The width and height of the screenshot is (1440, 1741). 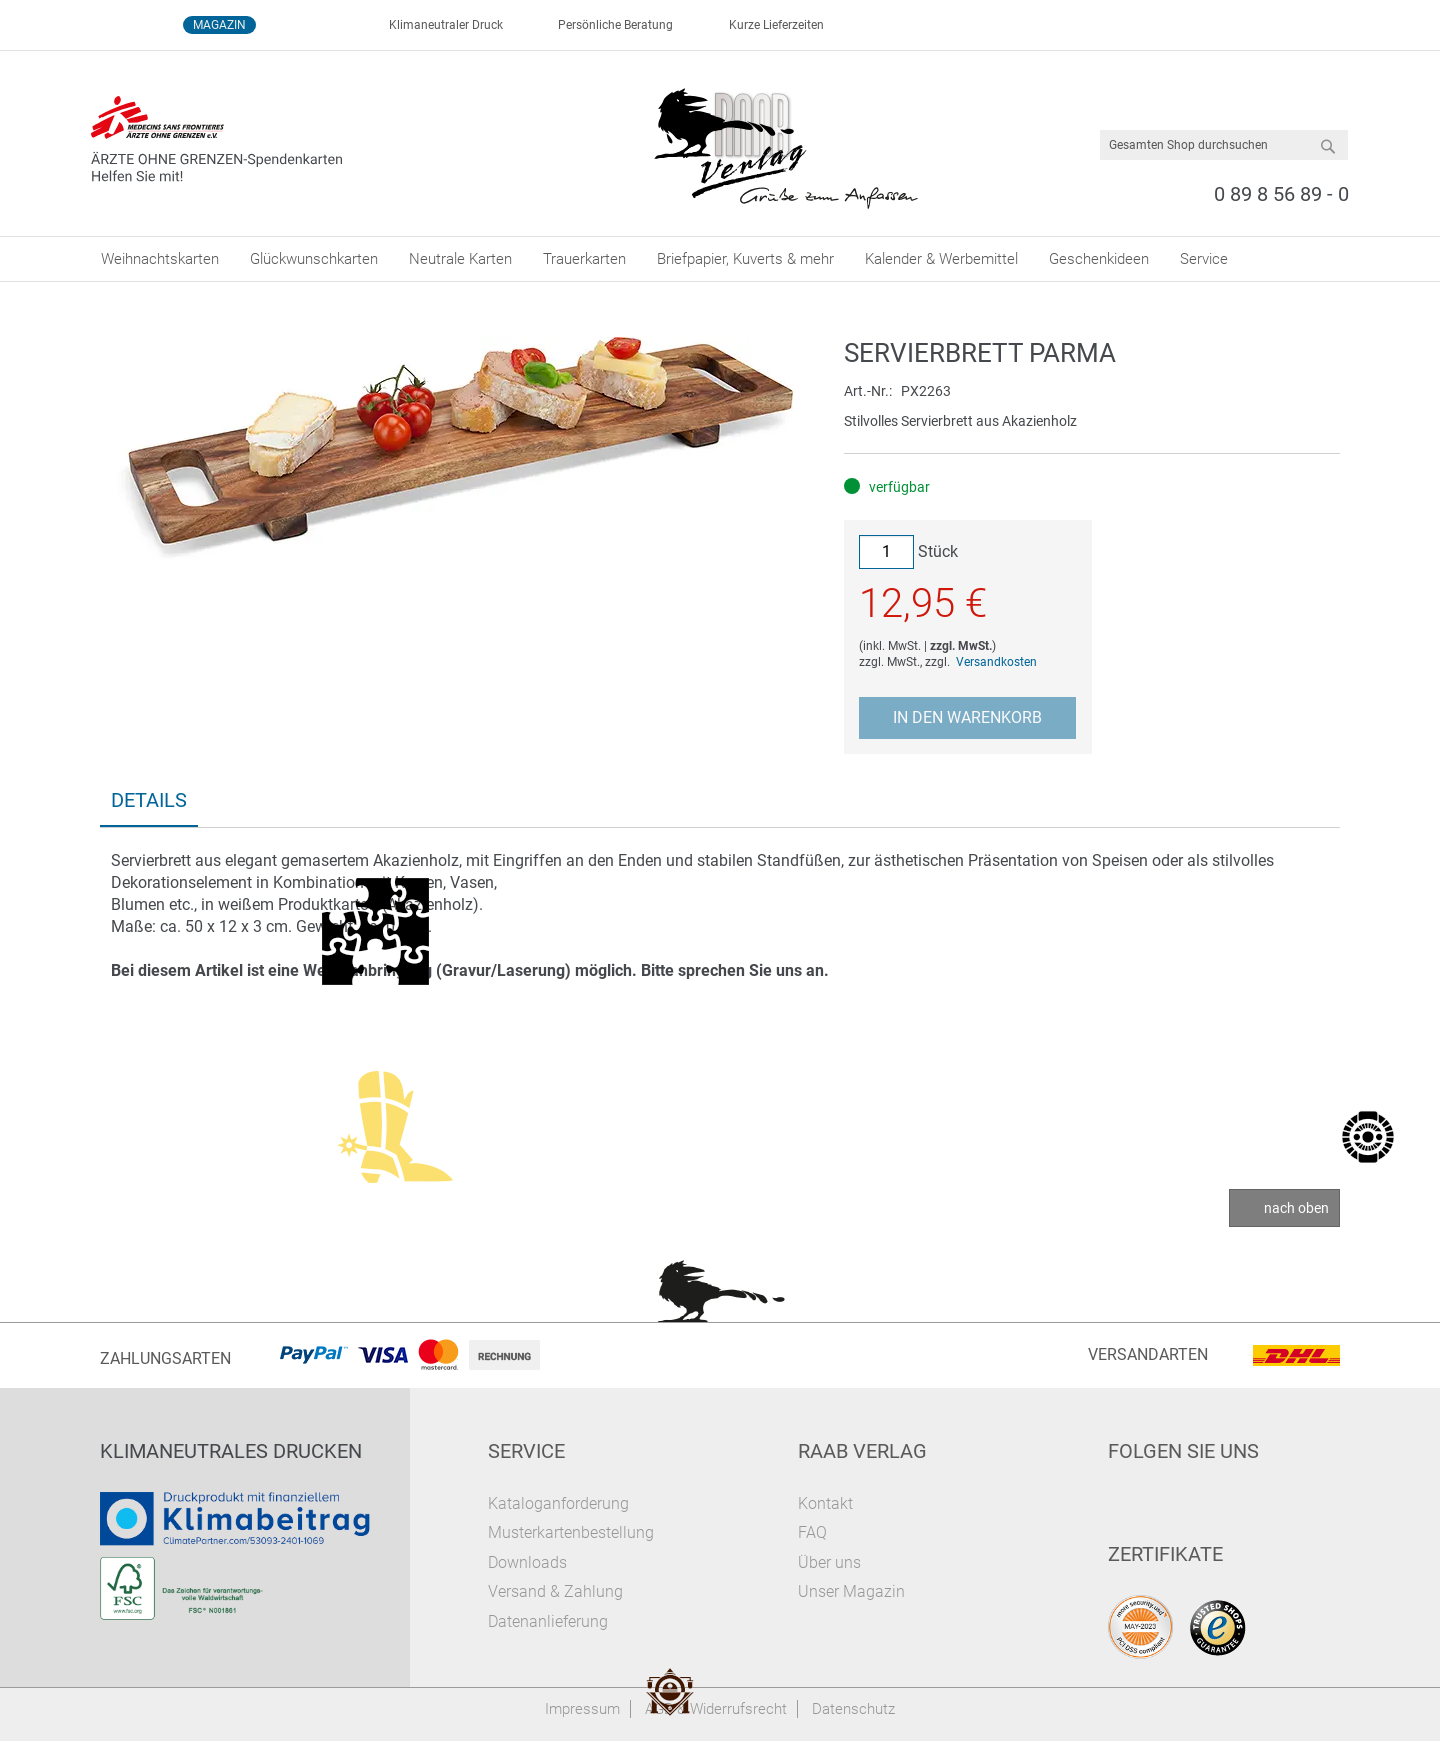 I want to click on a mechanical gear or cog settings icon, so click(x=1368, y=1137).